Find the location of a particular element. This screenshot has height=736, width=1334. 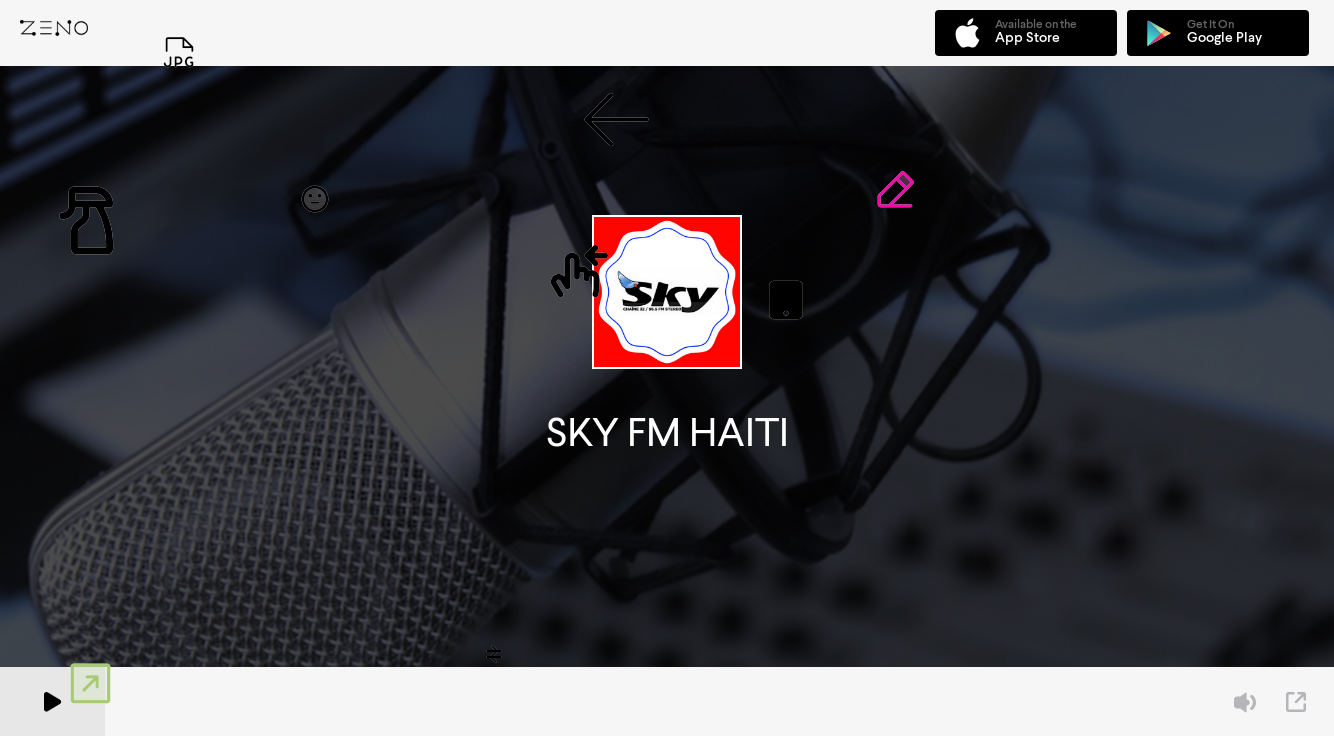

tablet device with home button is located at coordinates (786, 300).